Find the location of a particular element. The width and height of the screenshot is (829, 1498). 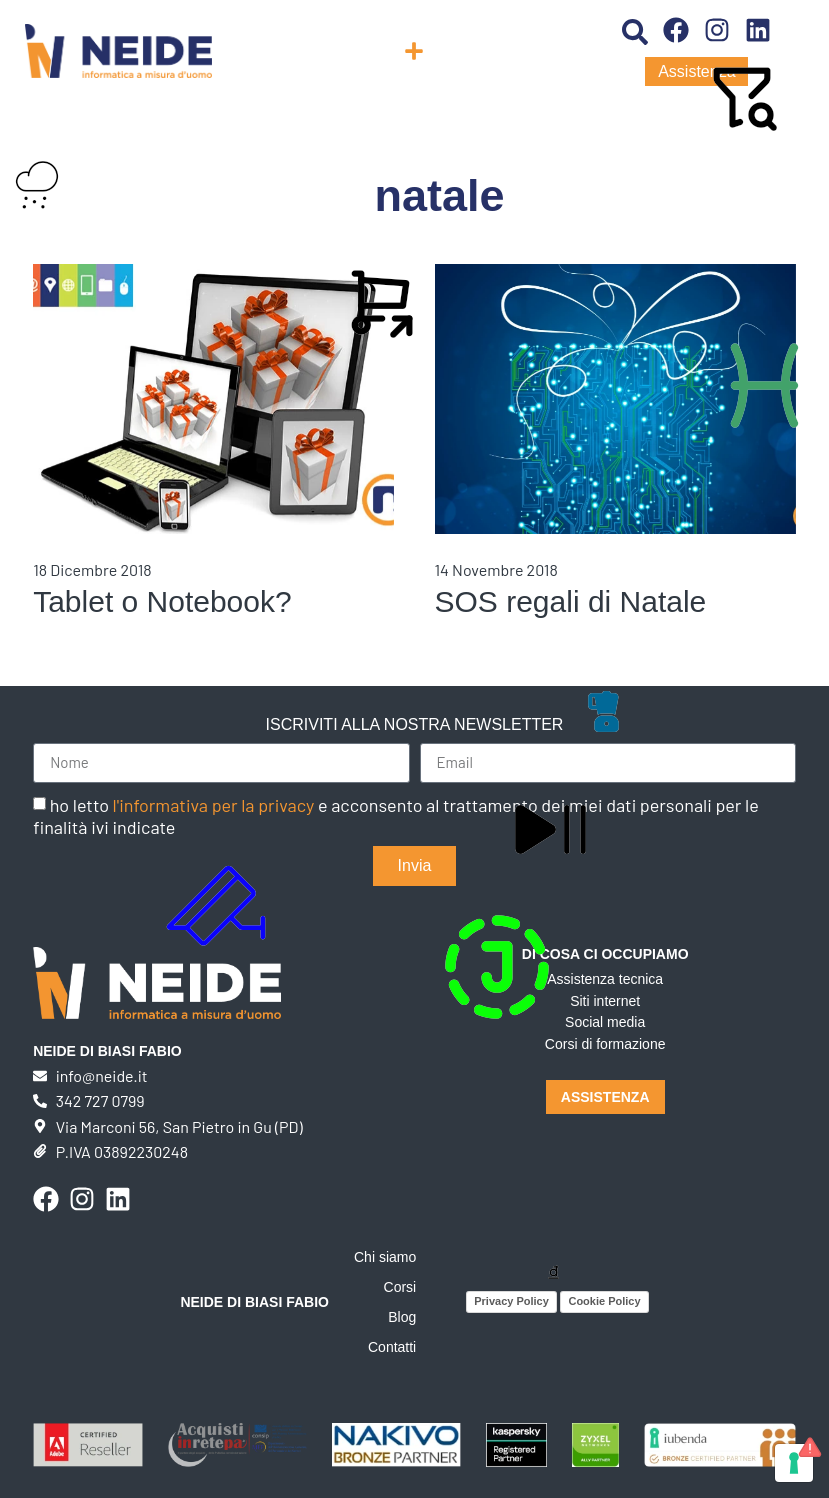

indicates snowy weather conditions is located at coordinates (37, 184).